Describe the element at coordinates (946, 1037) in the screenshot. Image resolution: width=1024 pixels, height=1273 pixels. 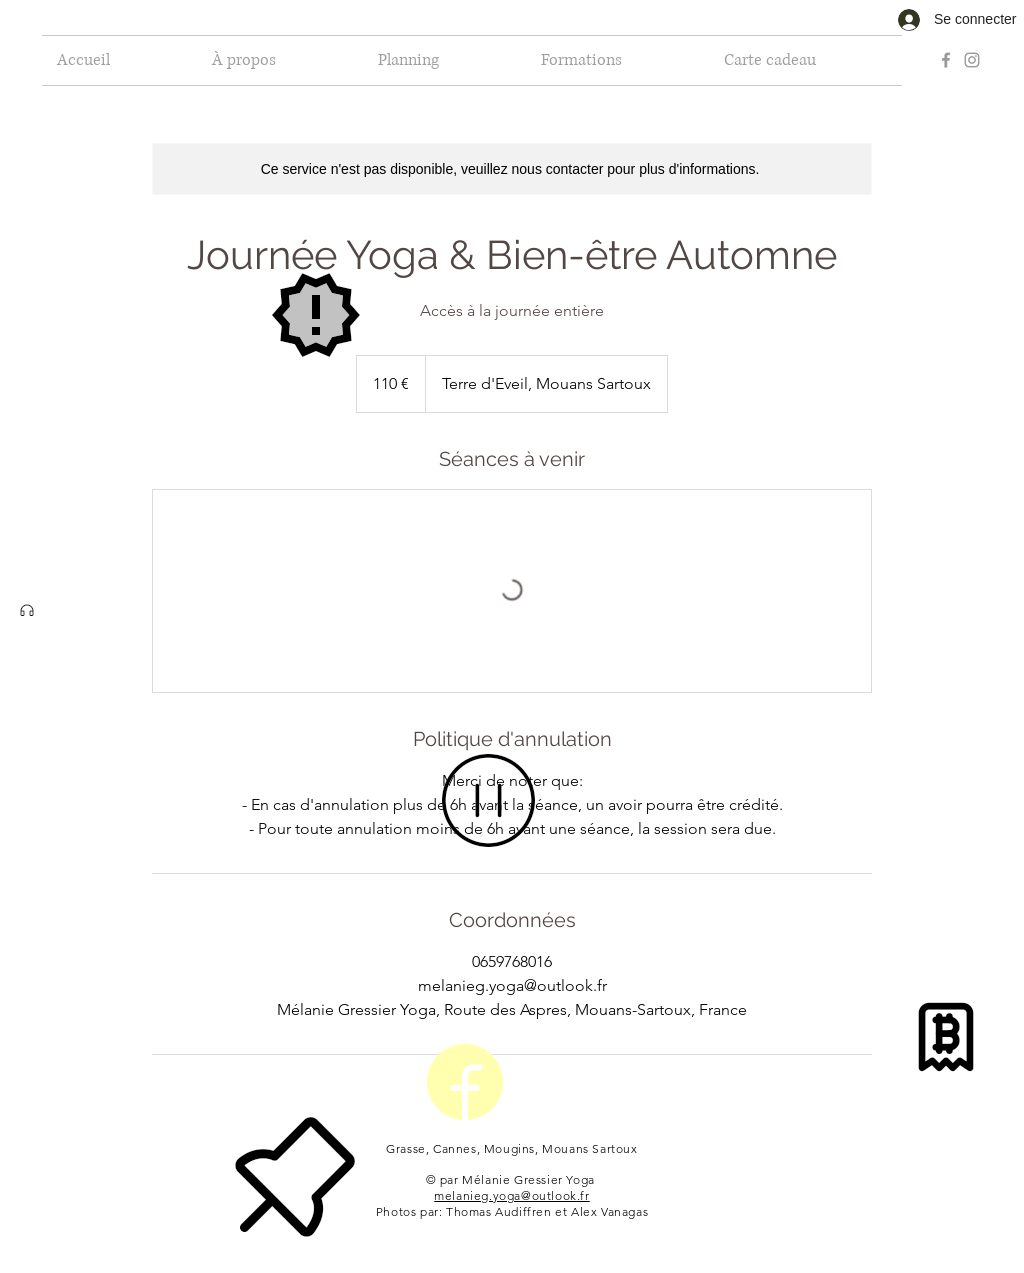
I see `view bitcoin transaction receipt` at that location.